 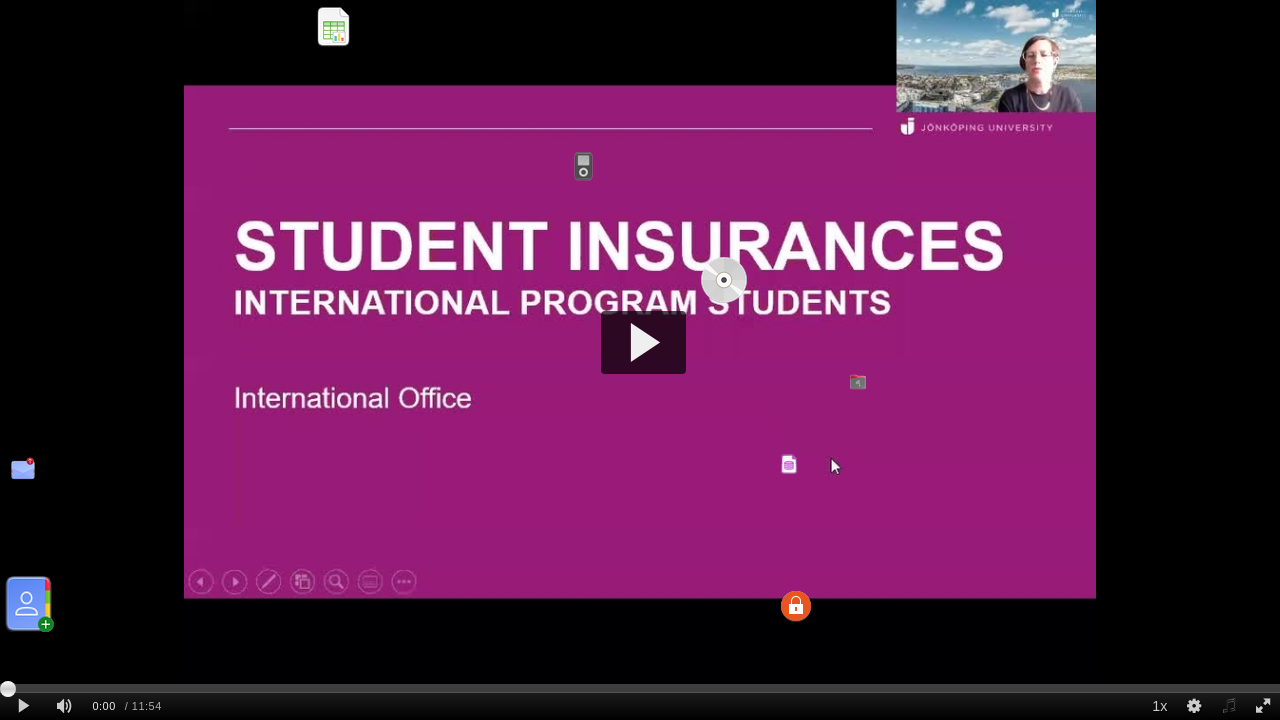 What do you see at coordinates (583, 166) in the screenshot?
I see `multimedia player device icon` at bounding box center [583, 166].